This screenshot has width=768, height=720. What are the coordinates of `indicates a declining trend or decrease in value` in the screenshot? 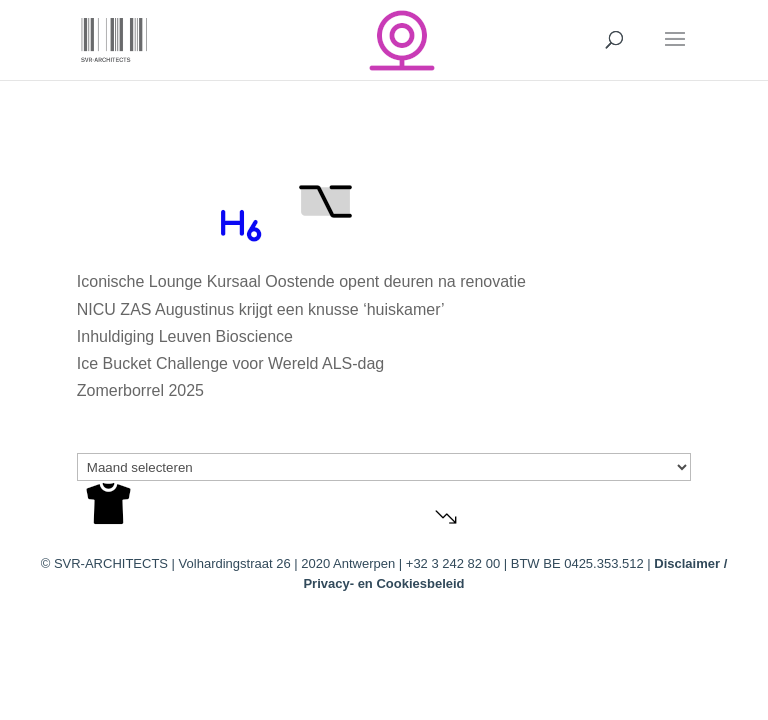 It's located at (446, 517).